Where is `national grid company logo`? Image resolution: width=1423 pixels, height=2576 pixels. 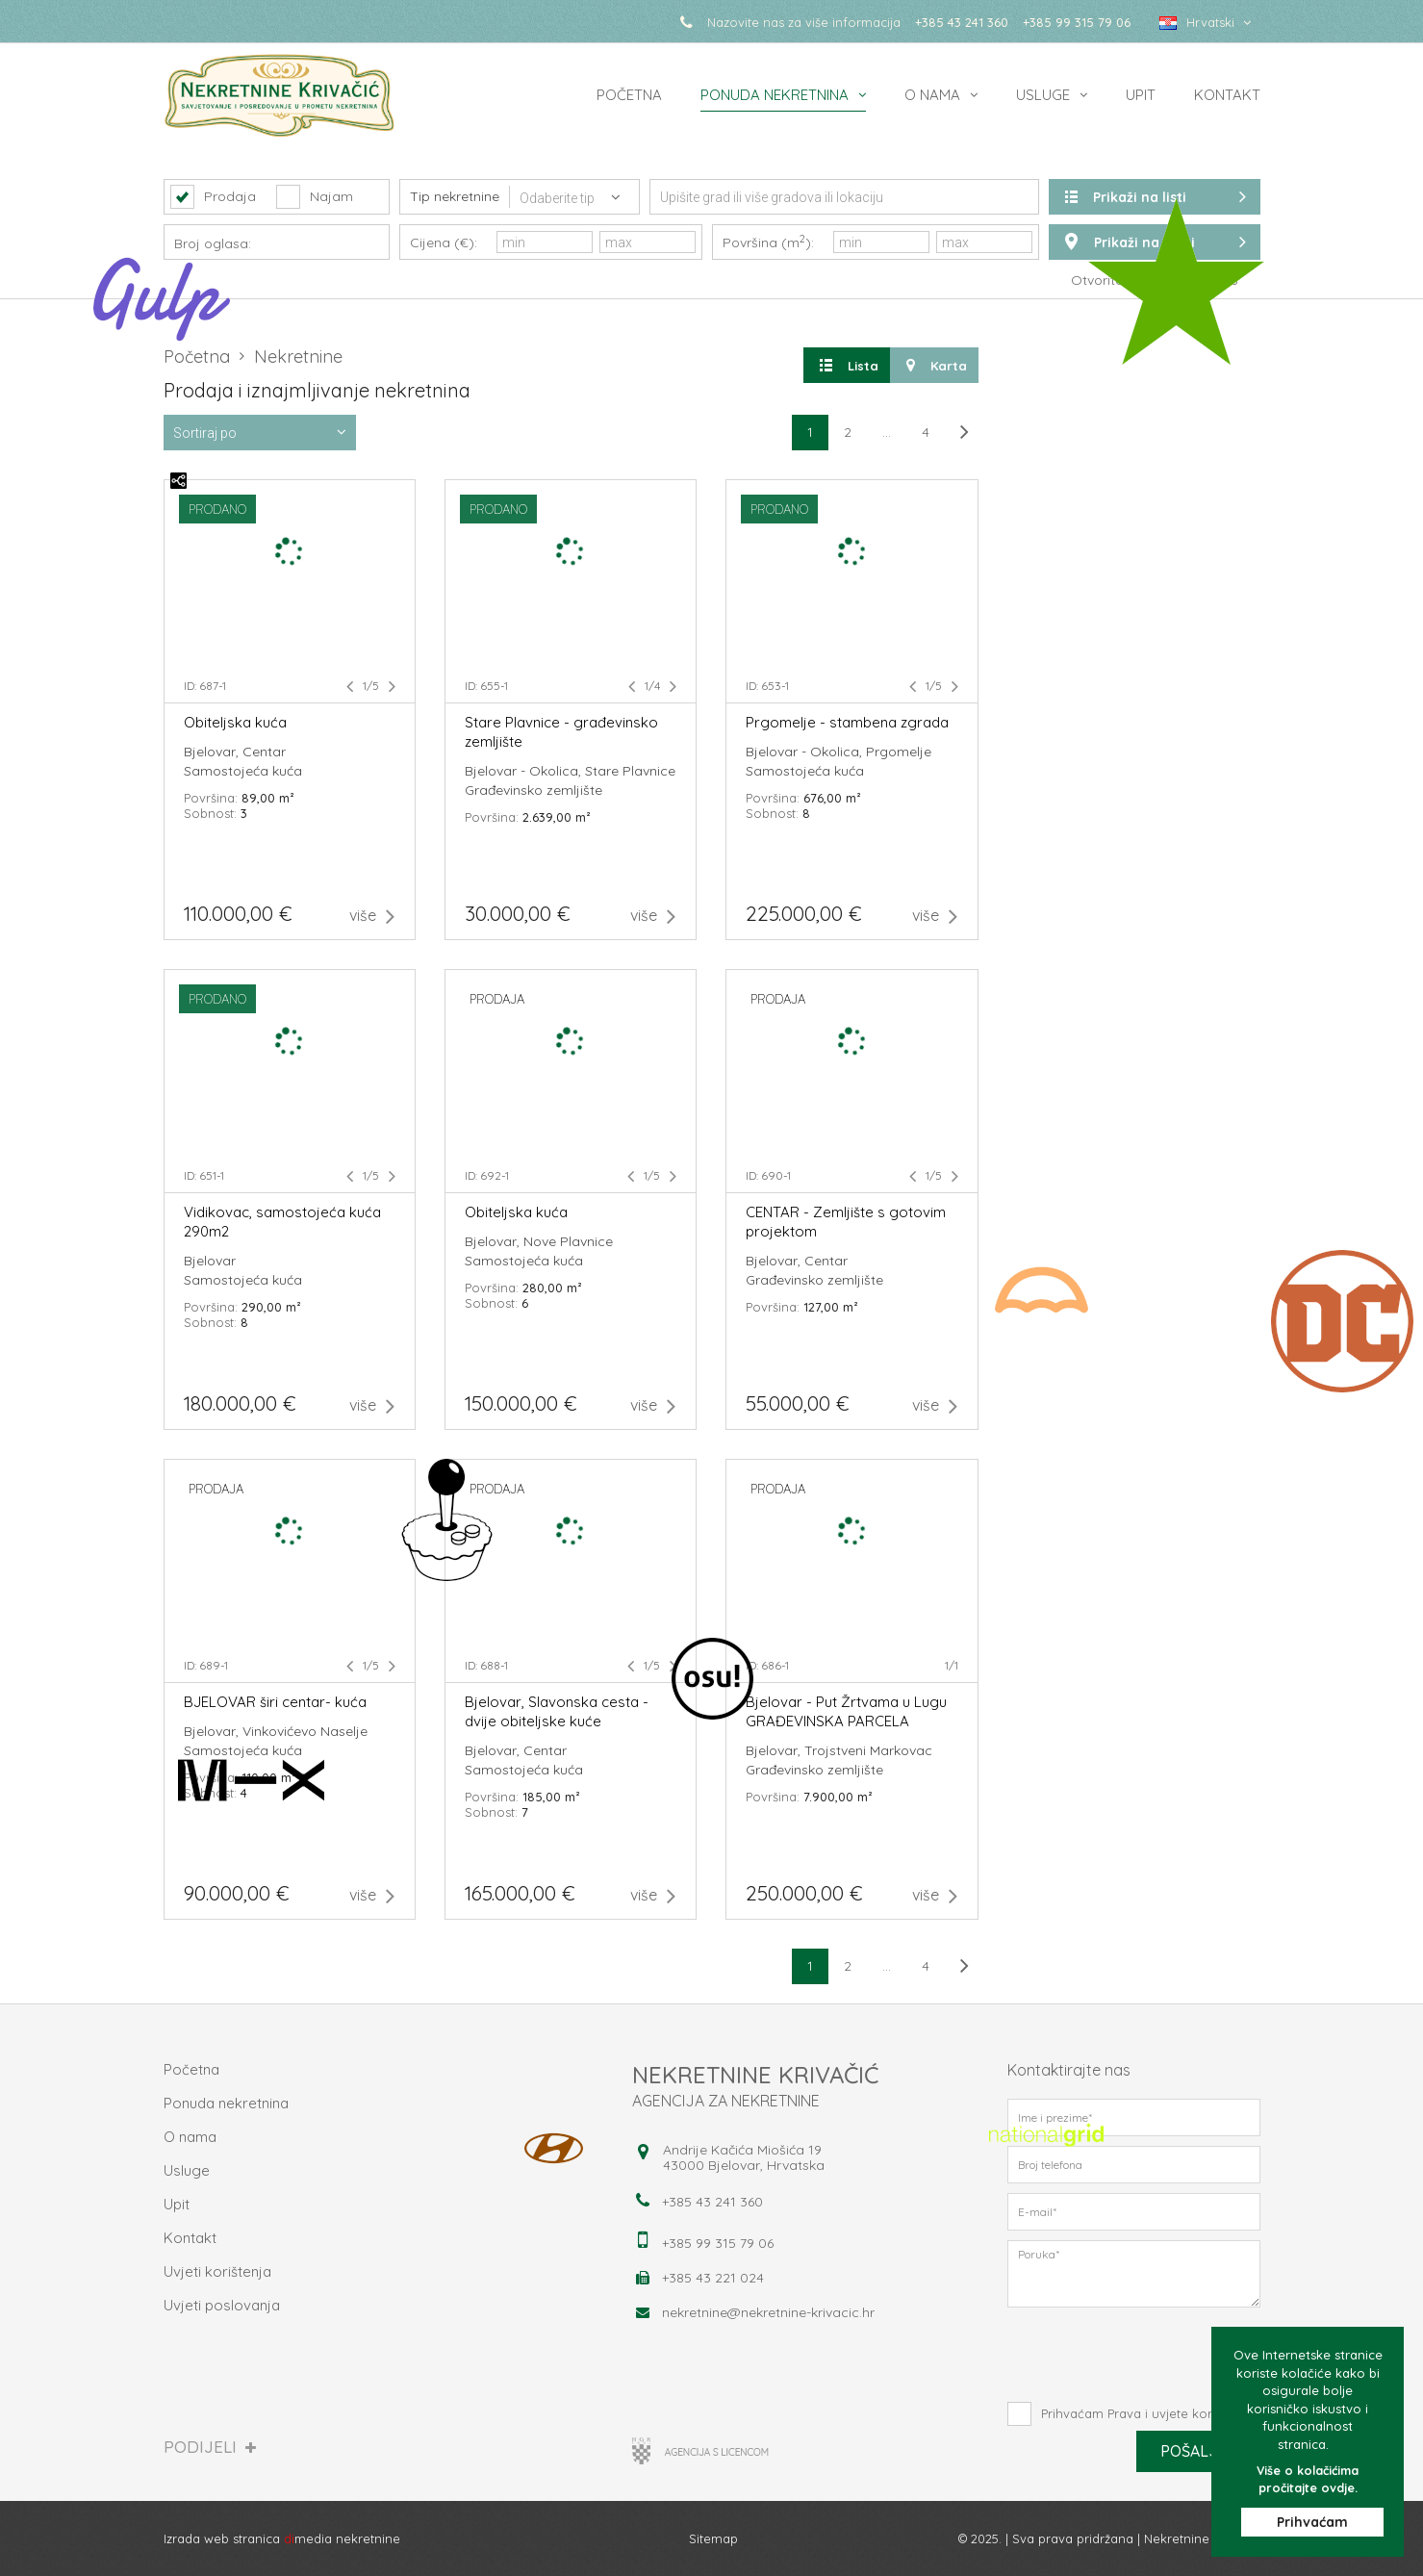
national grid company logo is located at coordinates (1046, 2134).